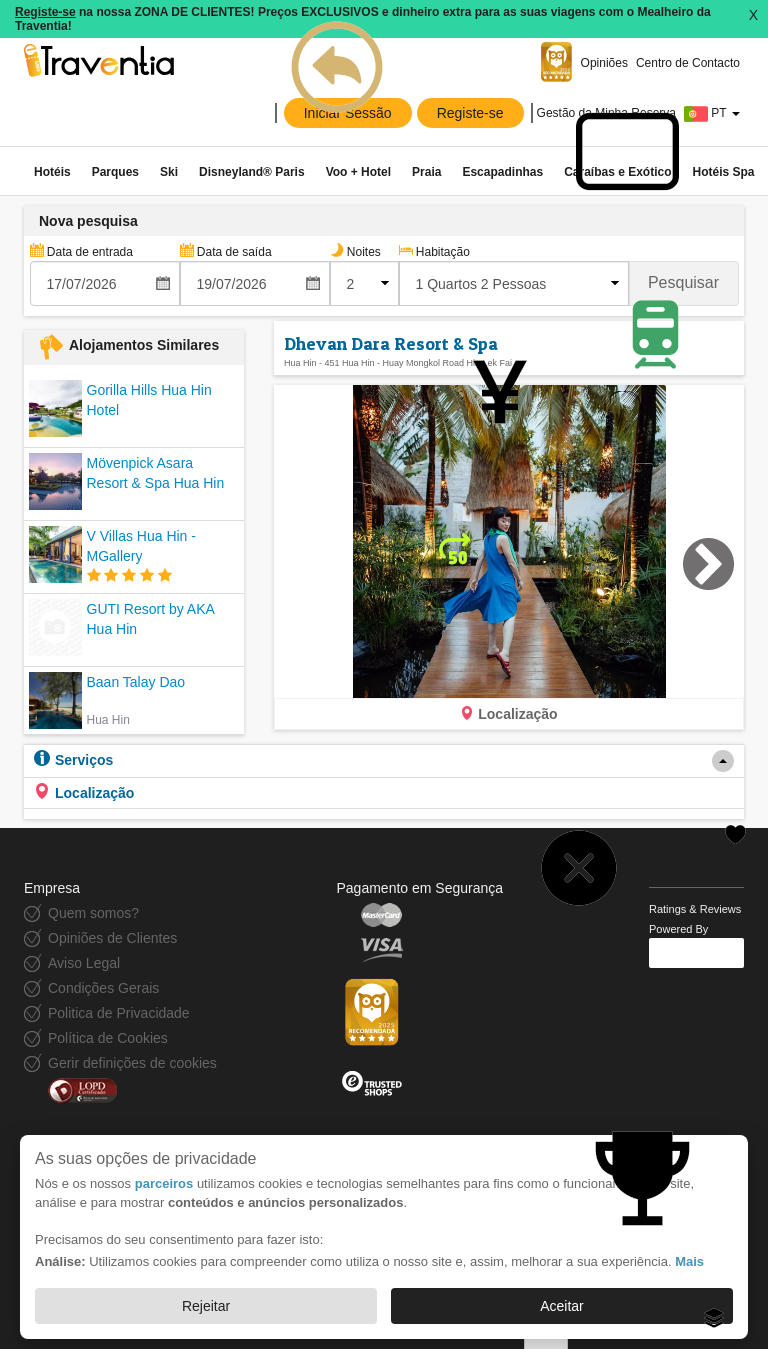 The width and height of the screenshot is (768, 1349). What do you see at coordinates (642, 1178) in the screenshot?
I see `view your achievements or awards` at bounding box center [642, 1178].